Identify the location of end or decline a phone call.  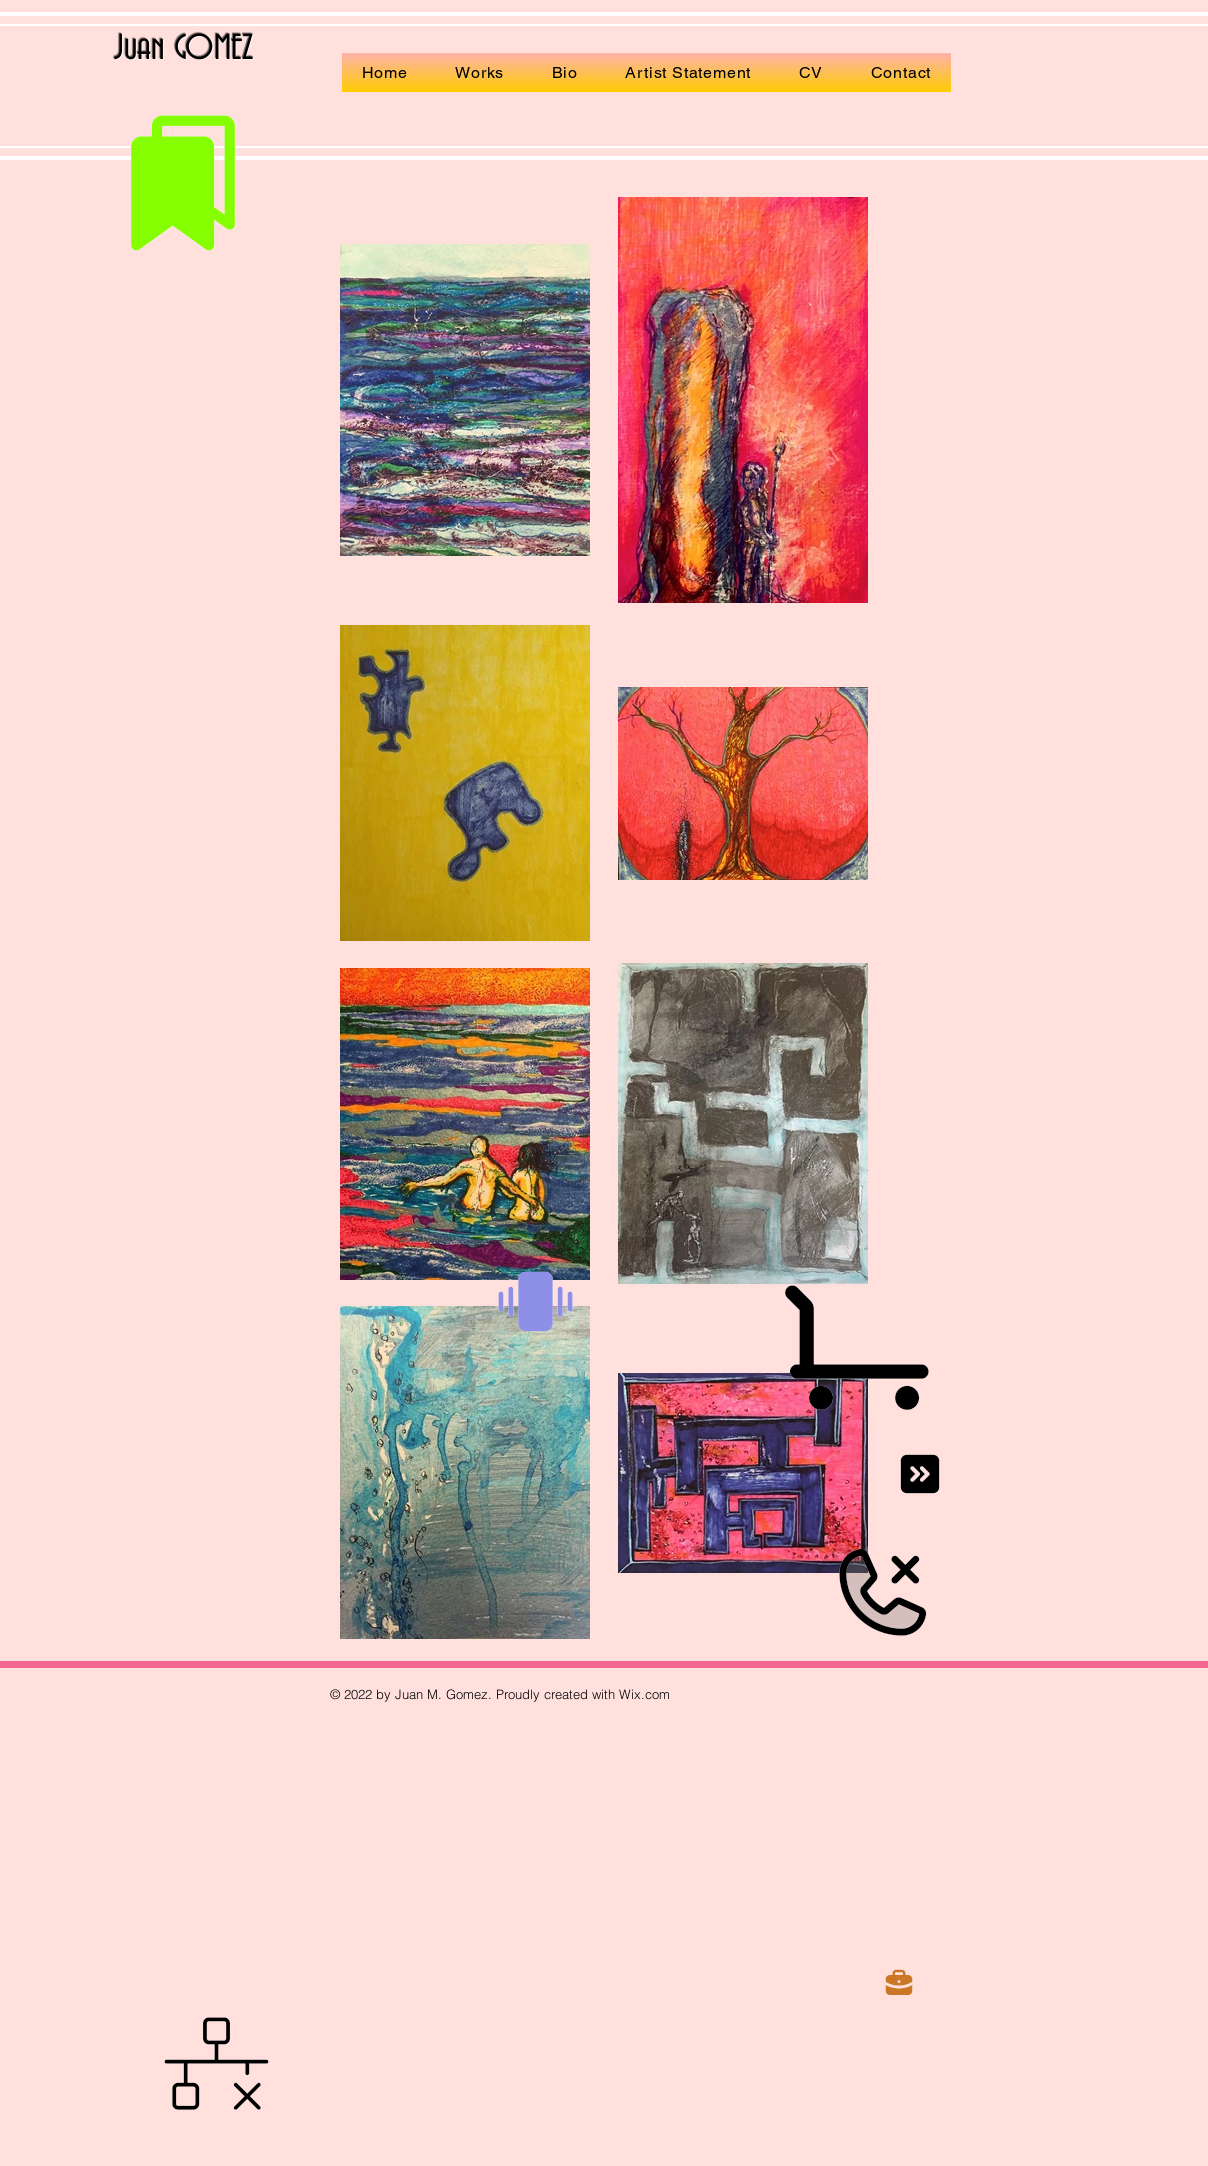
(884, 1590).